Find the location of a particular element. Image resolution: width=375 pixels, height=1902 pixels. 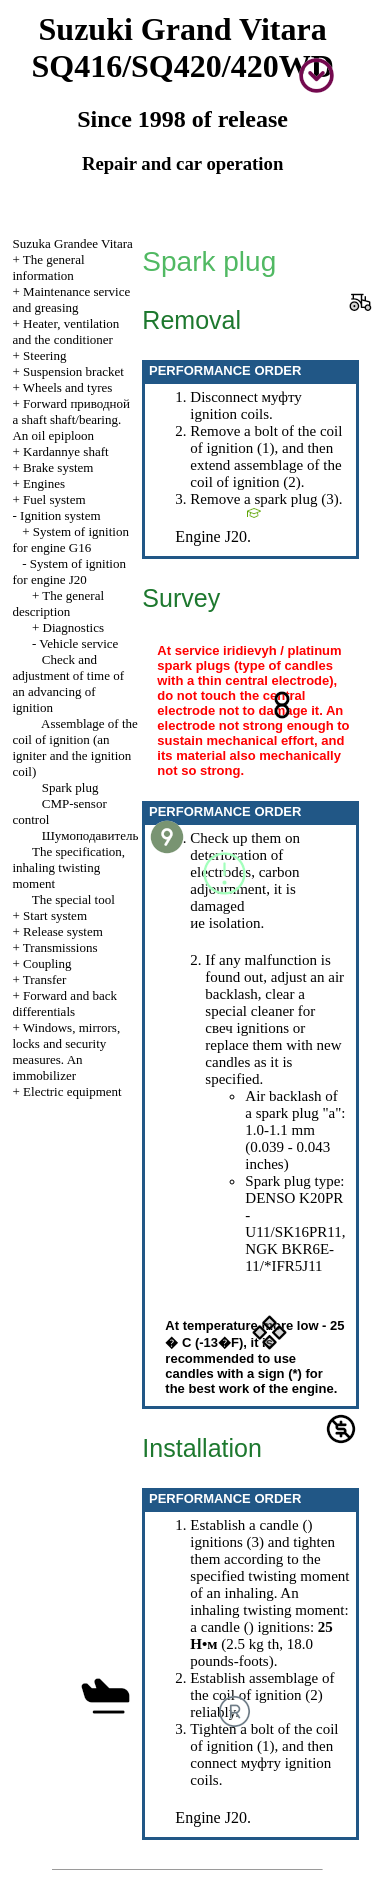

indicates a warning or caution state is located at coordinates (224, 873).